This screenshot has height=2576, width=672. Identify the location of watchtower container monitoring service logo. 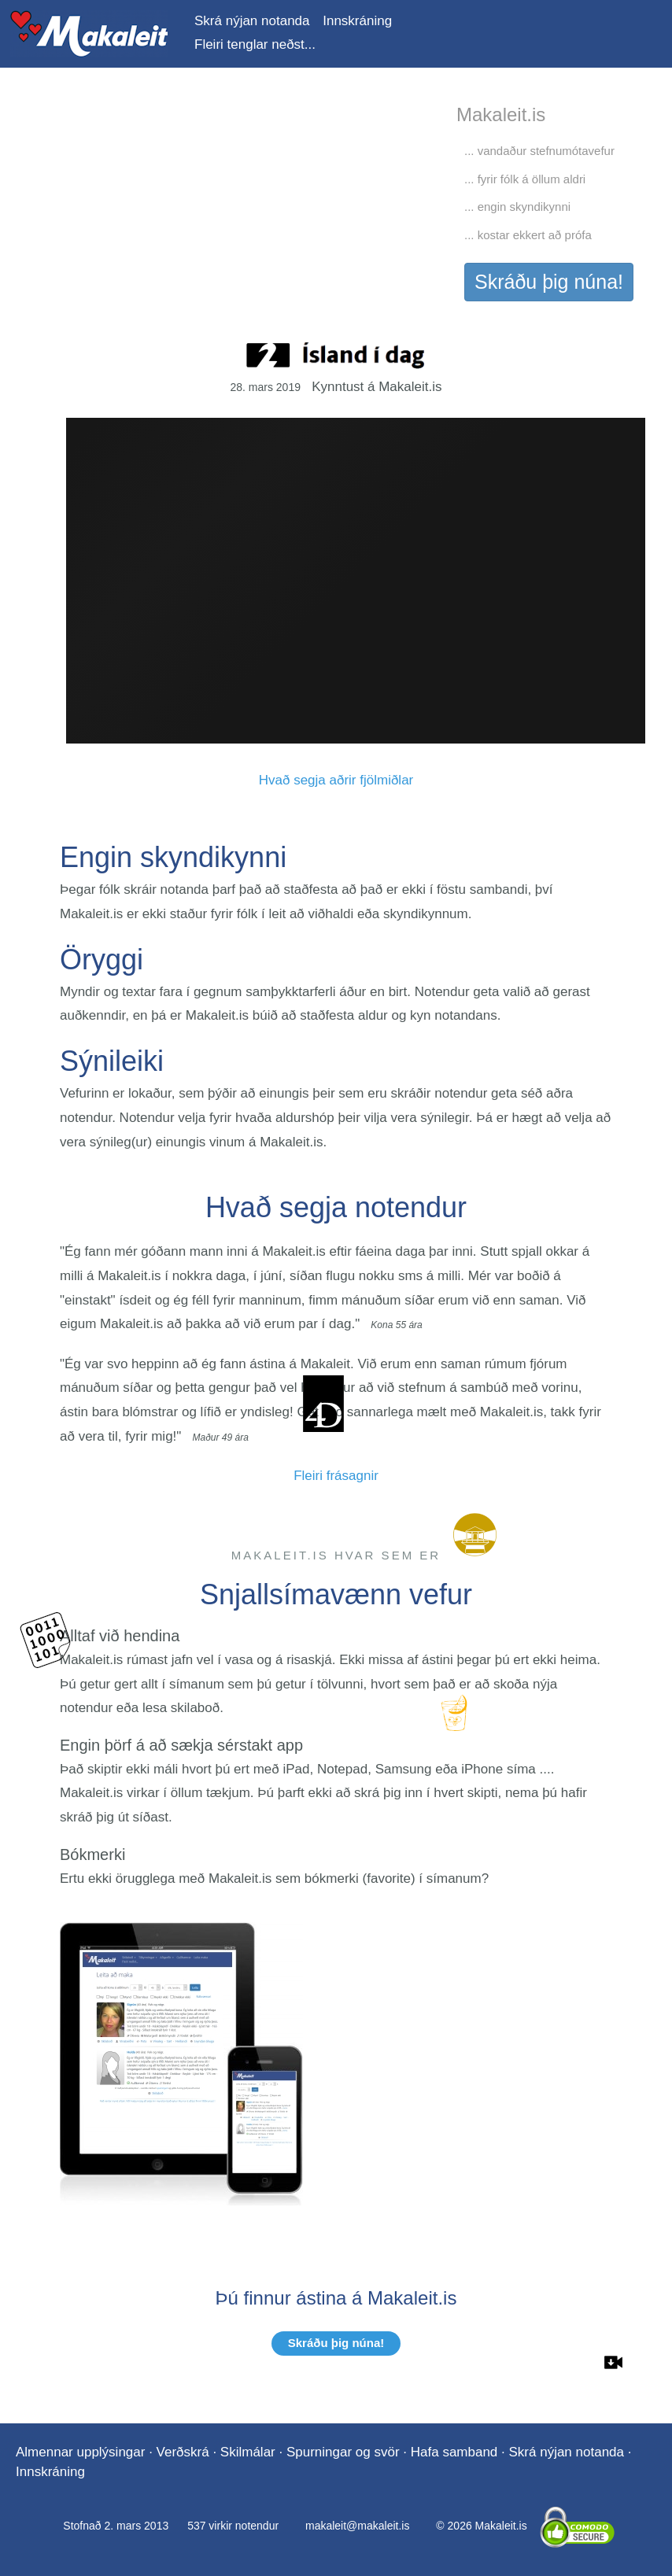
(474, 1534).